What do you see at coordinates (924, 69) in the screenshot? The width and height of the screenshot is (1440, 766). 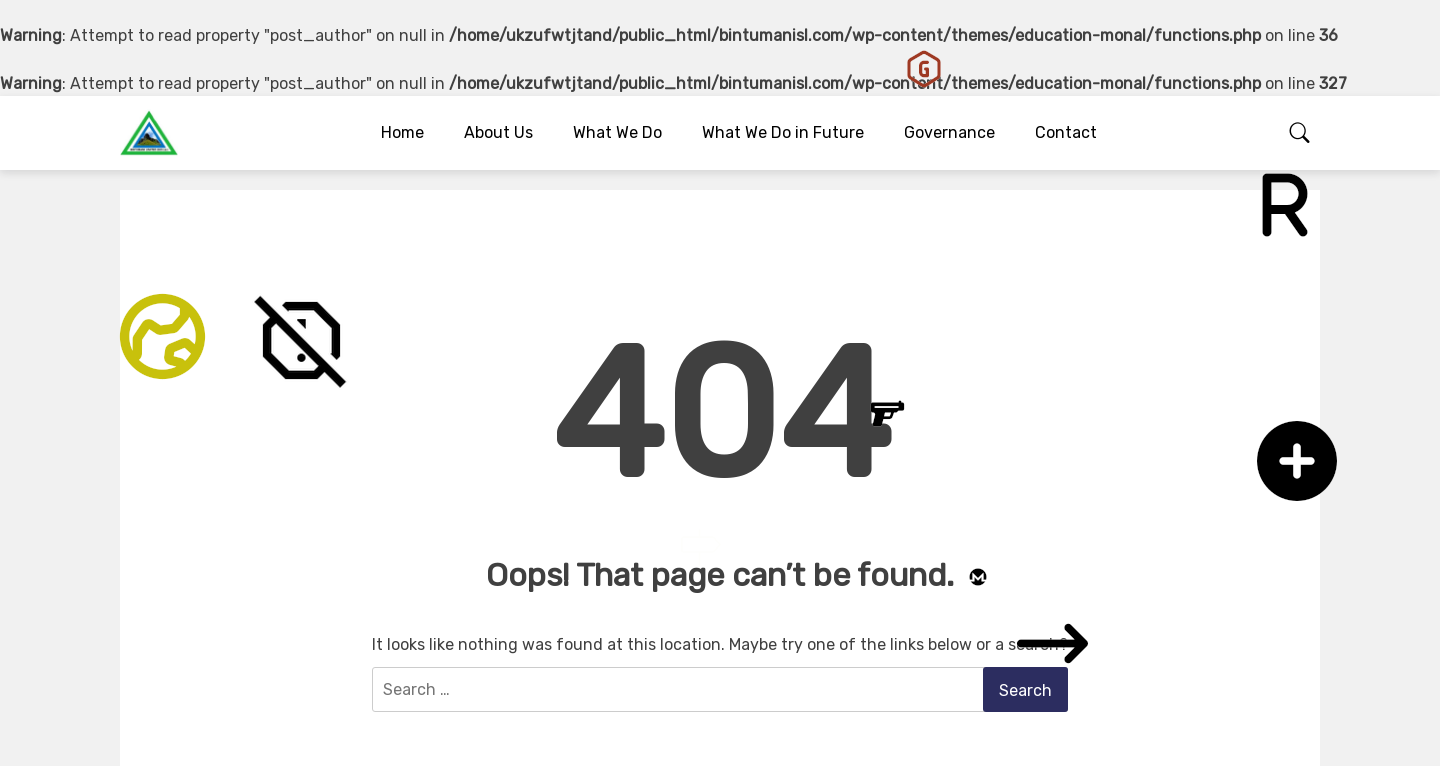 I see `indicates a "G" rating or classification` at bounding box center [924, 69].